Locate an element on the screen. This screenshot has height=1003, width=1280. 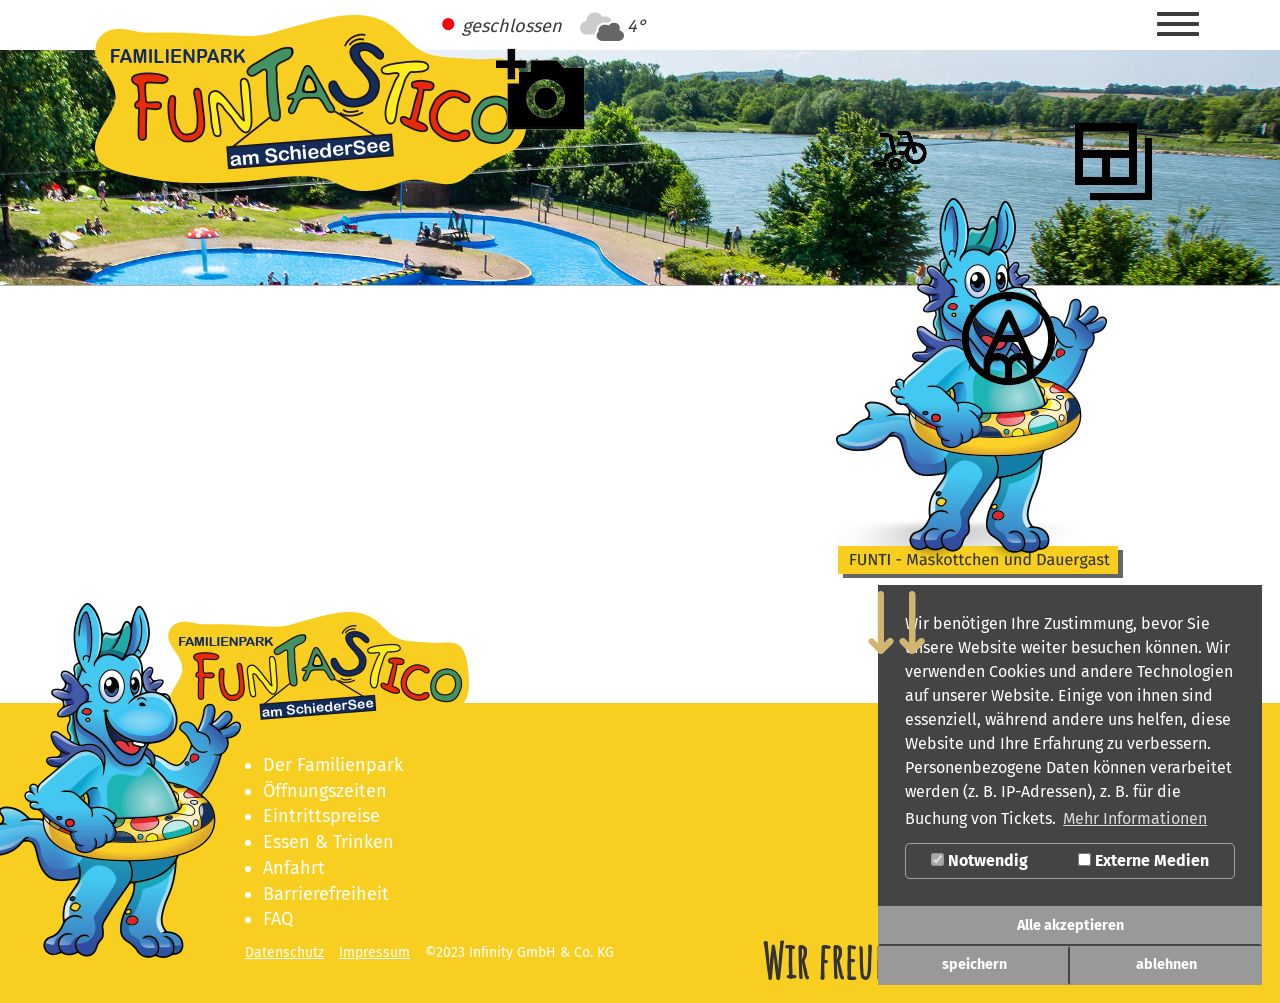
add a new photo is located at coordinates (542, 91).